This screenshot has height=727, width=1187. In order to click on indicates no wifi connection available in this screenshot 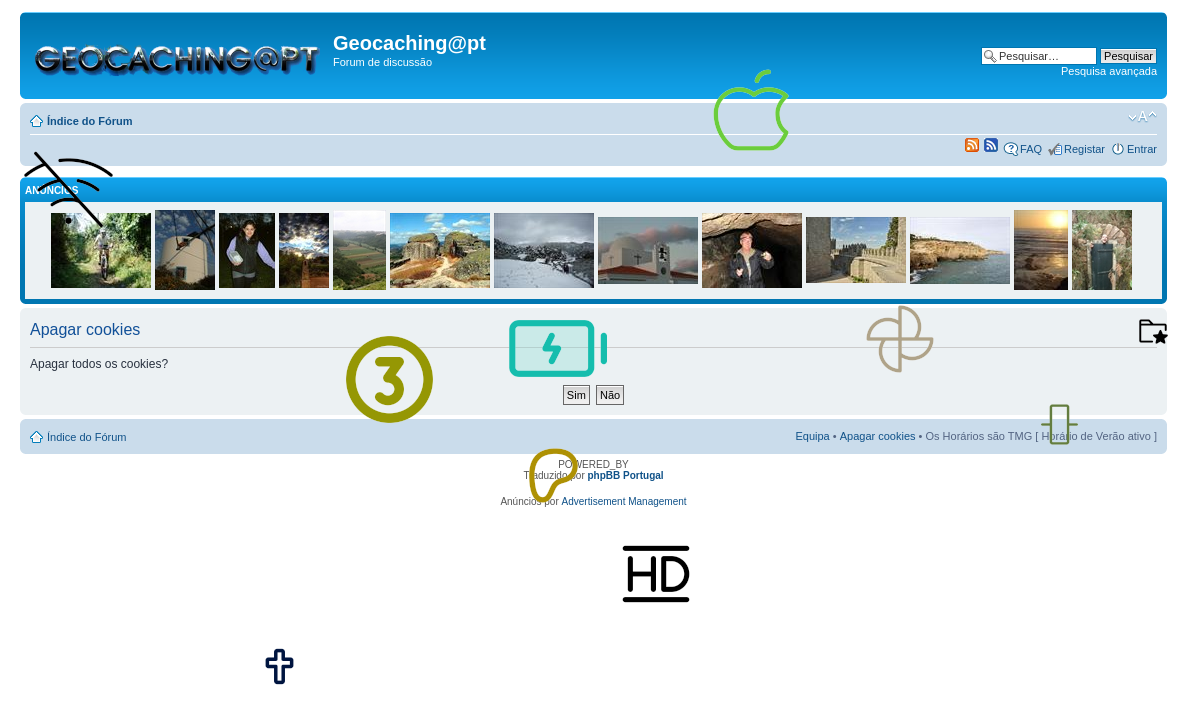, I will do `click(68, 189)`.